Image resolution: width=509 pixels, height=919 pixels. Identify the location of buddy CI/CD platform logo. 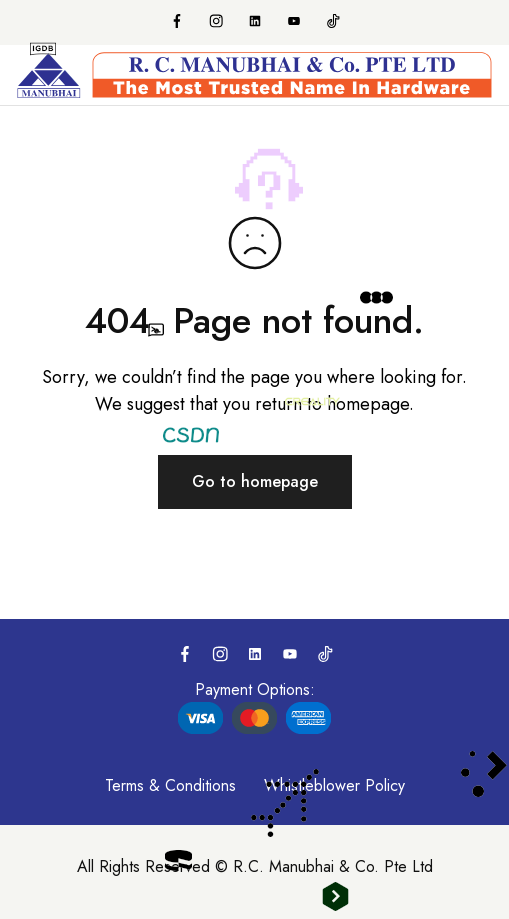
(335, 896).